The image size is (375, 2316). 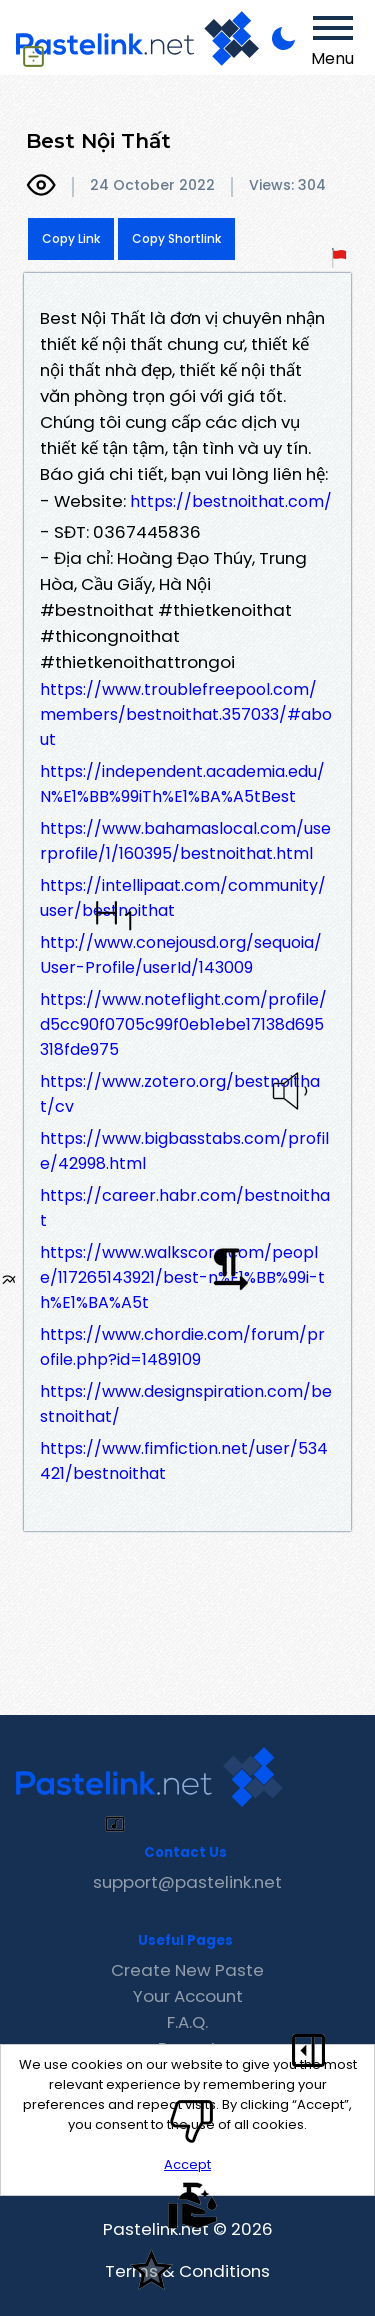 What do you see at coordinates (193, 2205) in the screenshot?
I see `hand sanitizer or hand washing station available` at bounding box center [193, 2205].